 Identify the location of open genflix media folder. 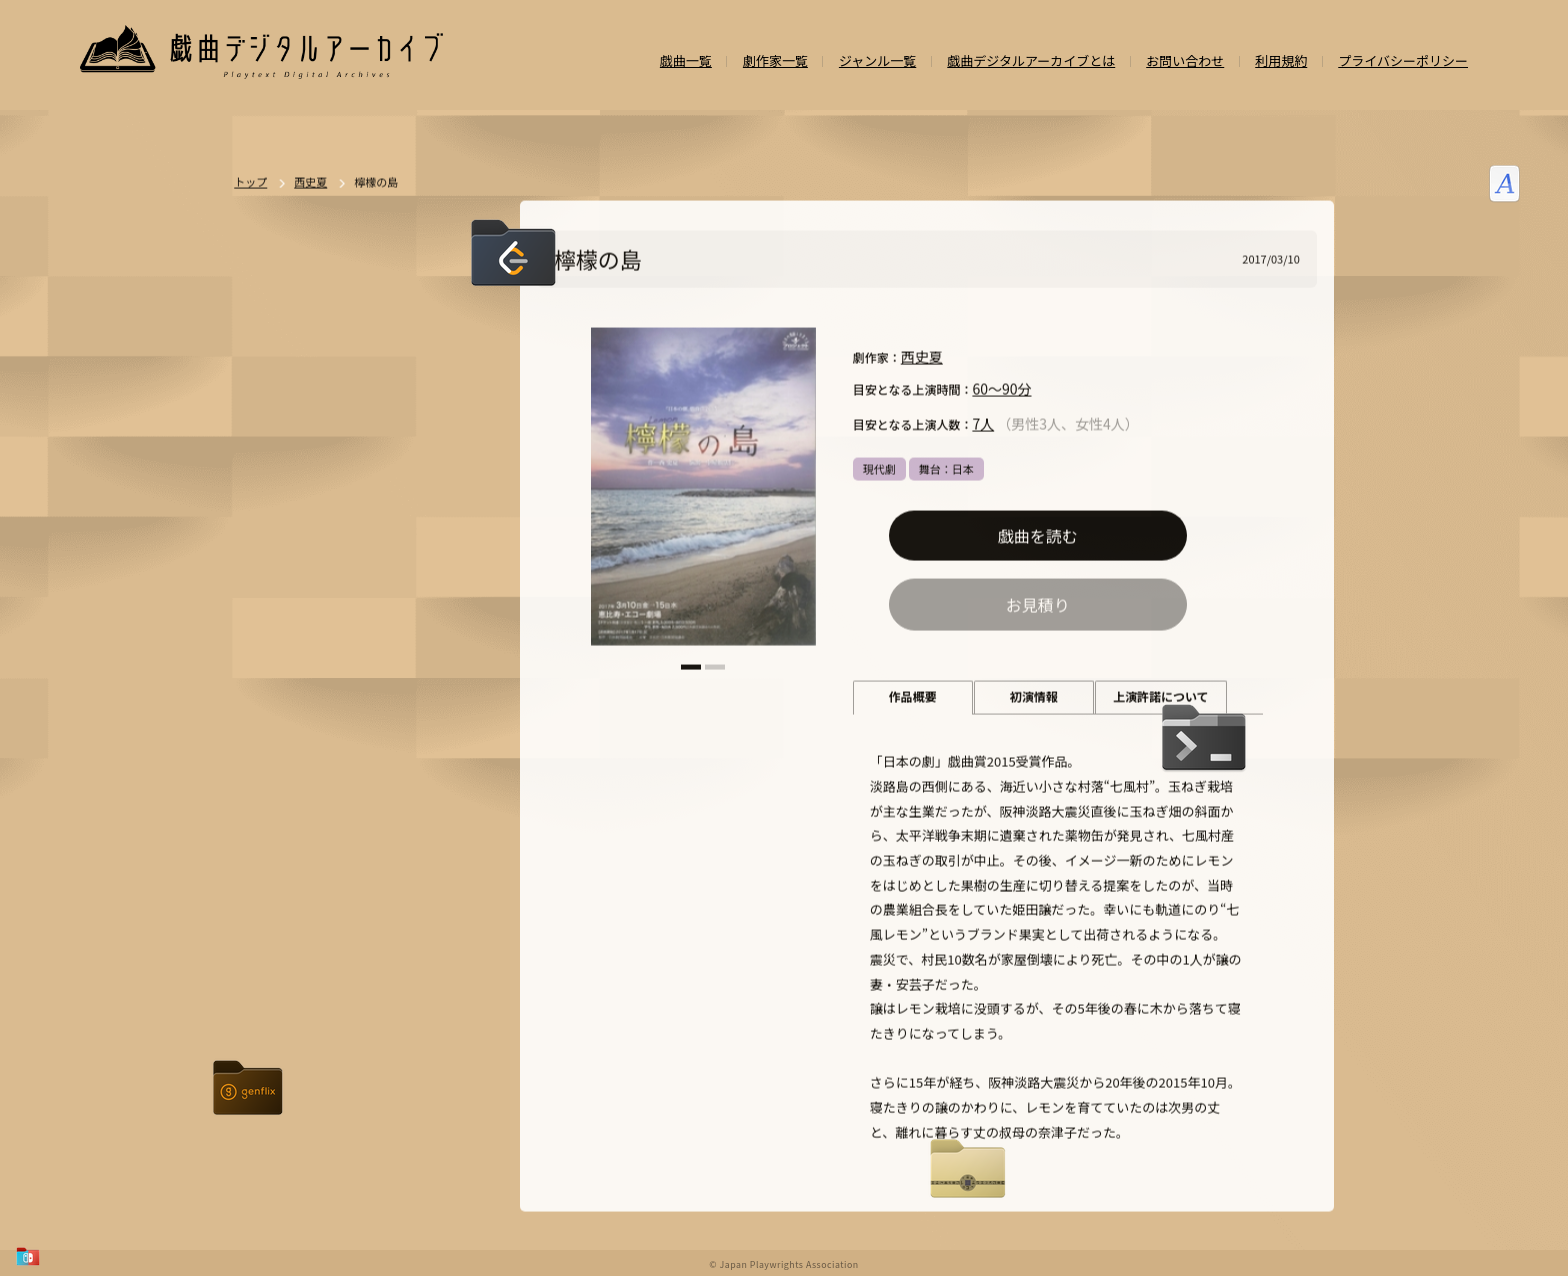
(247, 1089).